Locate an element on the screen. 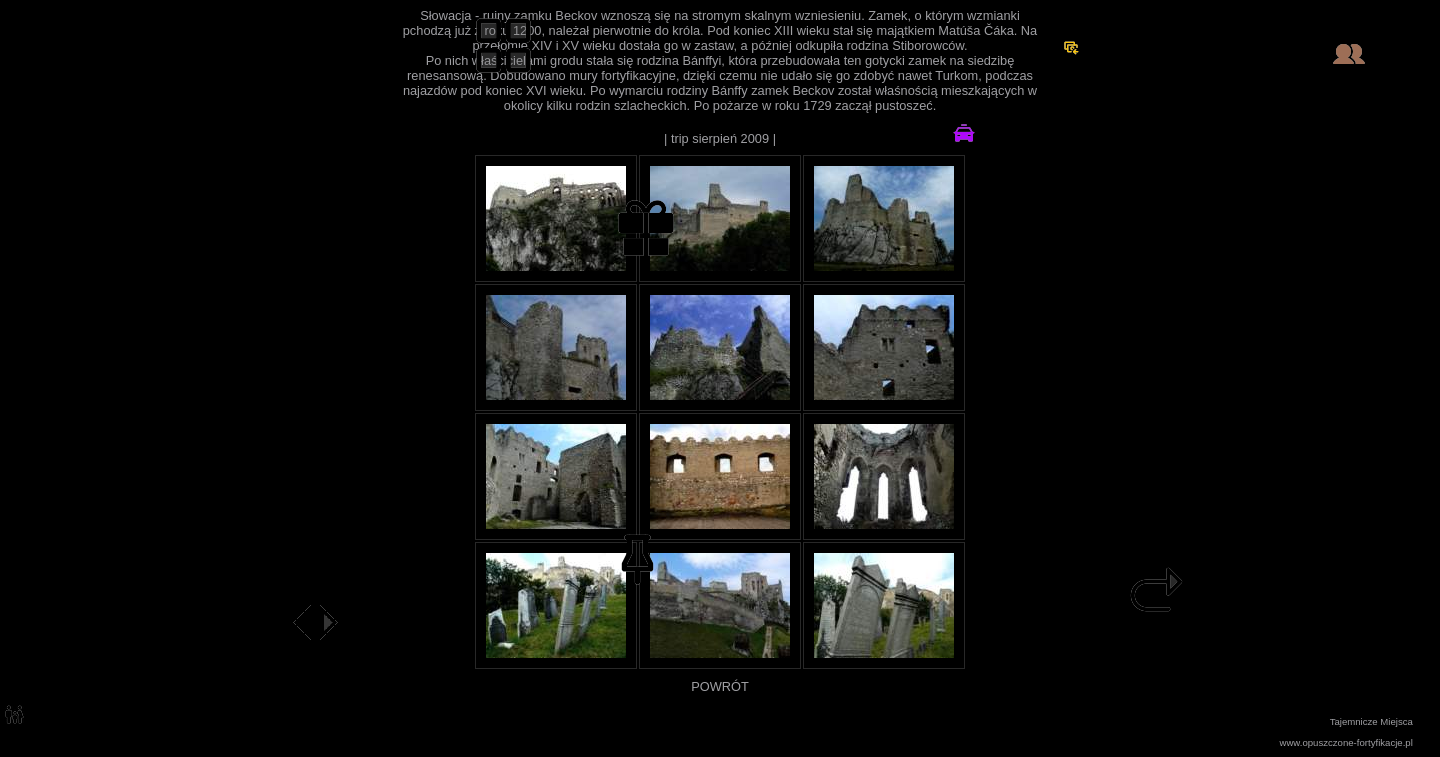 This screenshot has height=757, width=1440. view all users or contacts is located at coordinates (1349, 54).